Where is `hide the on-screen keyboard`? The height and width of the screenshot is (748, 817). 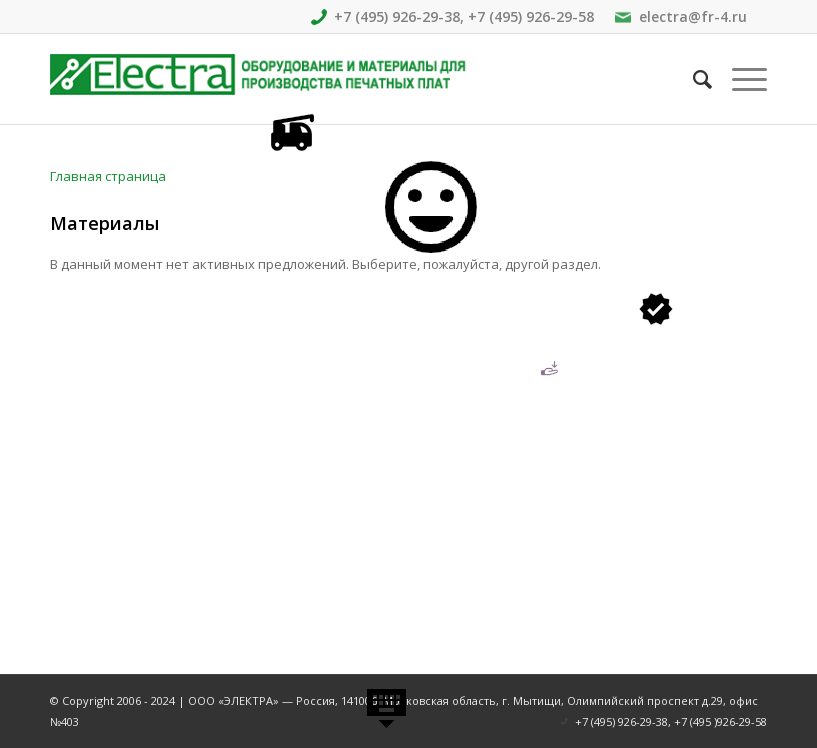
hide the on-screen keyboard is located at coordinates (386, 706).